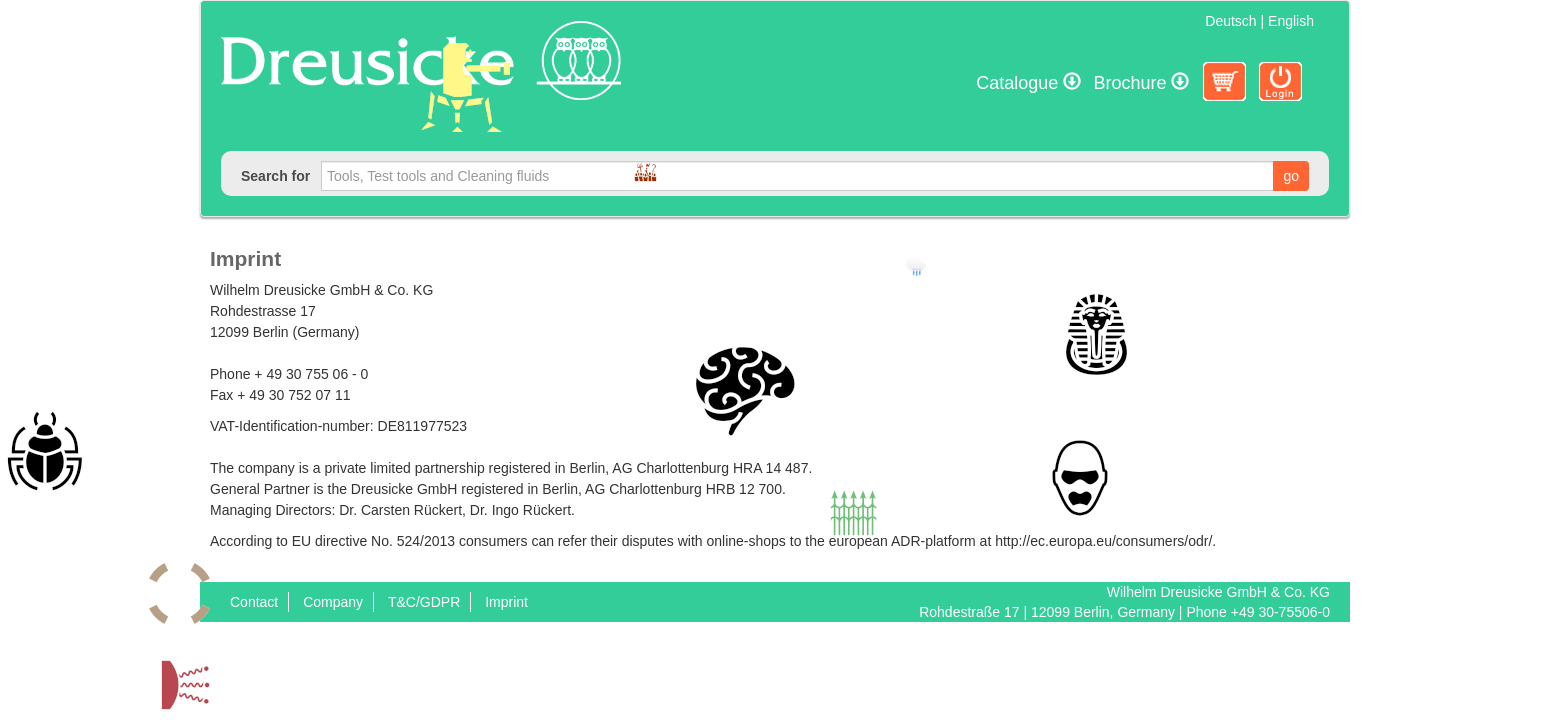 The image size is (1550, 720). What do you see at coordinates (853, 512) in the screenshot?
I see `set up defensive barriers in-game` at bounding box center [853, 512].